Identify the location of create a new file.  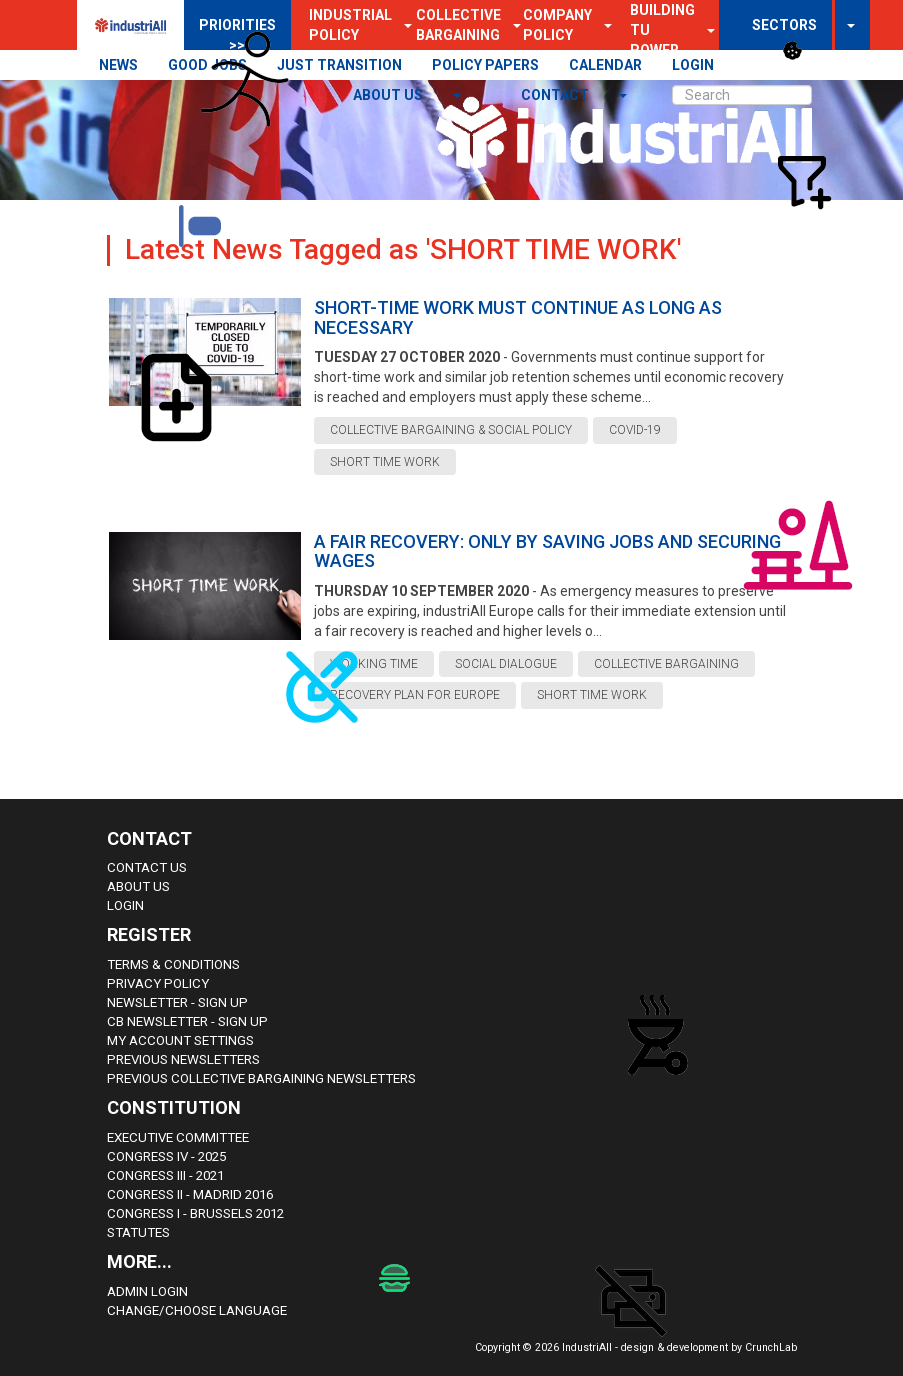
(176, 397).